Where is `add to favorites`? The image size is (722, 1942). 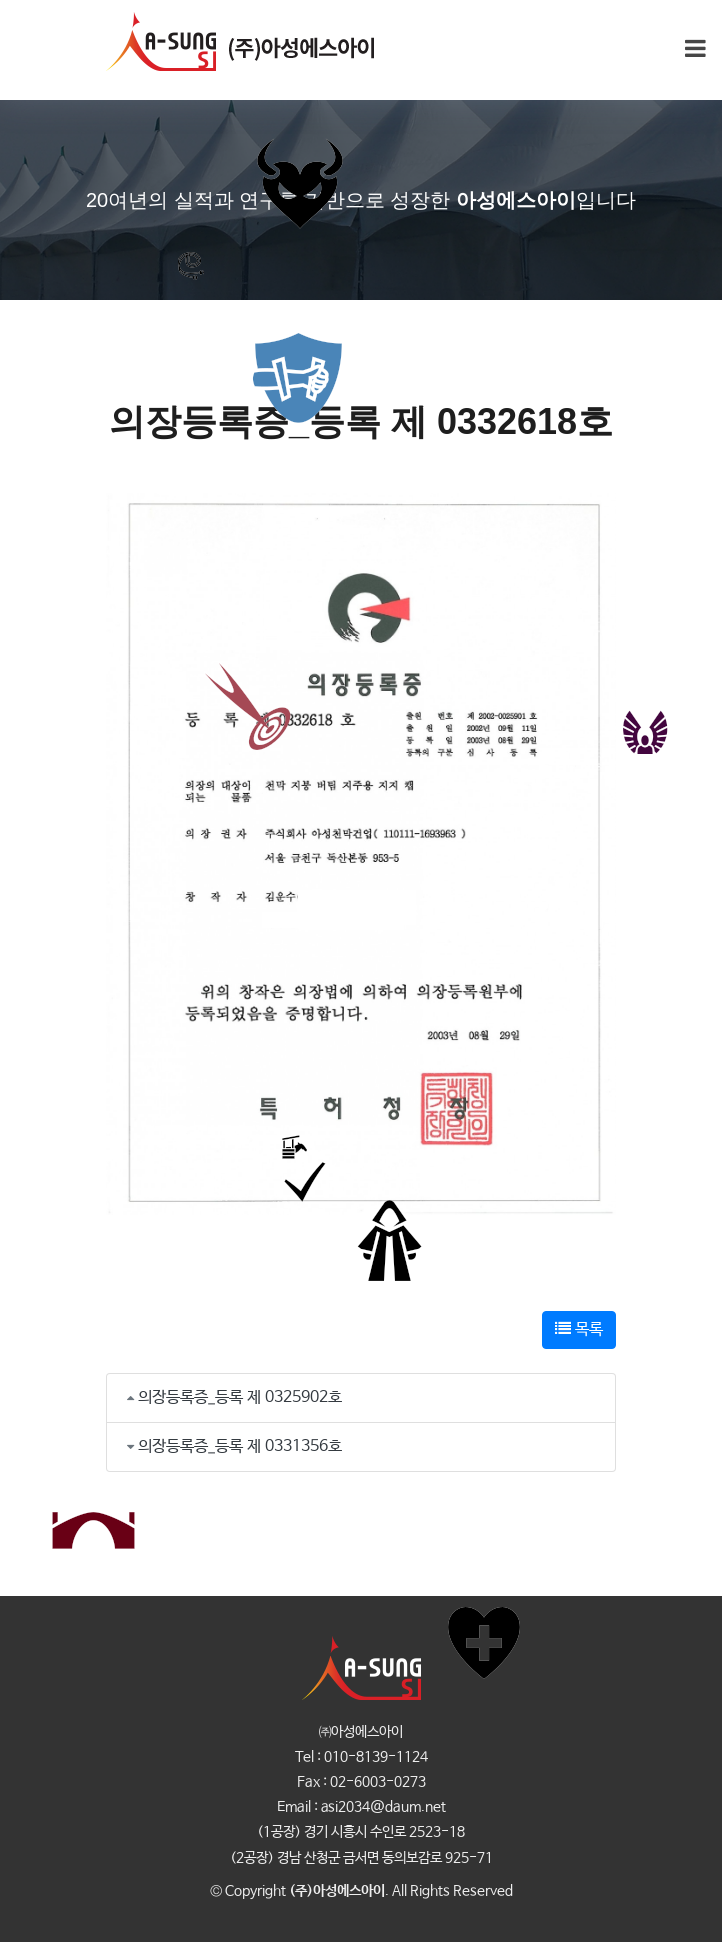 add to favorites is located at coordinates (484, 1643).